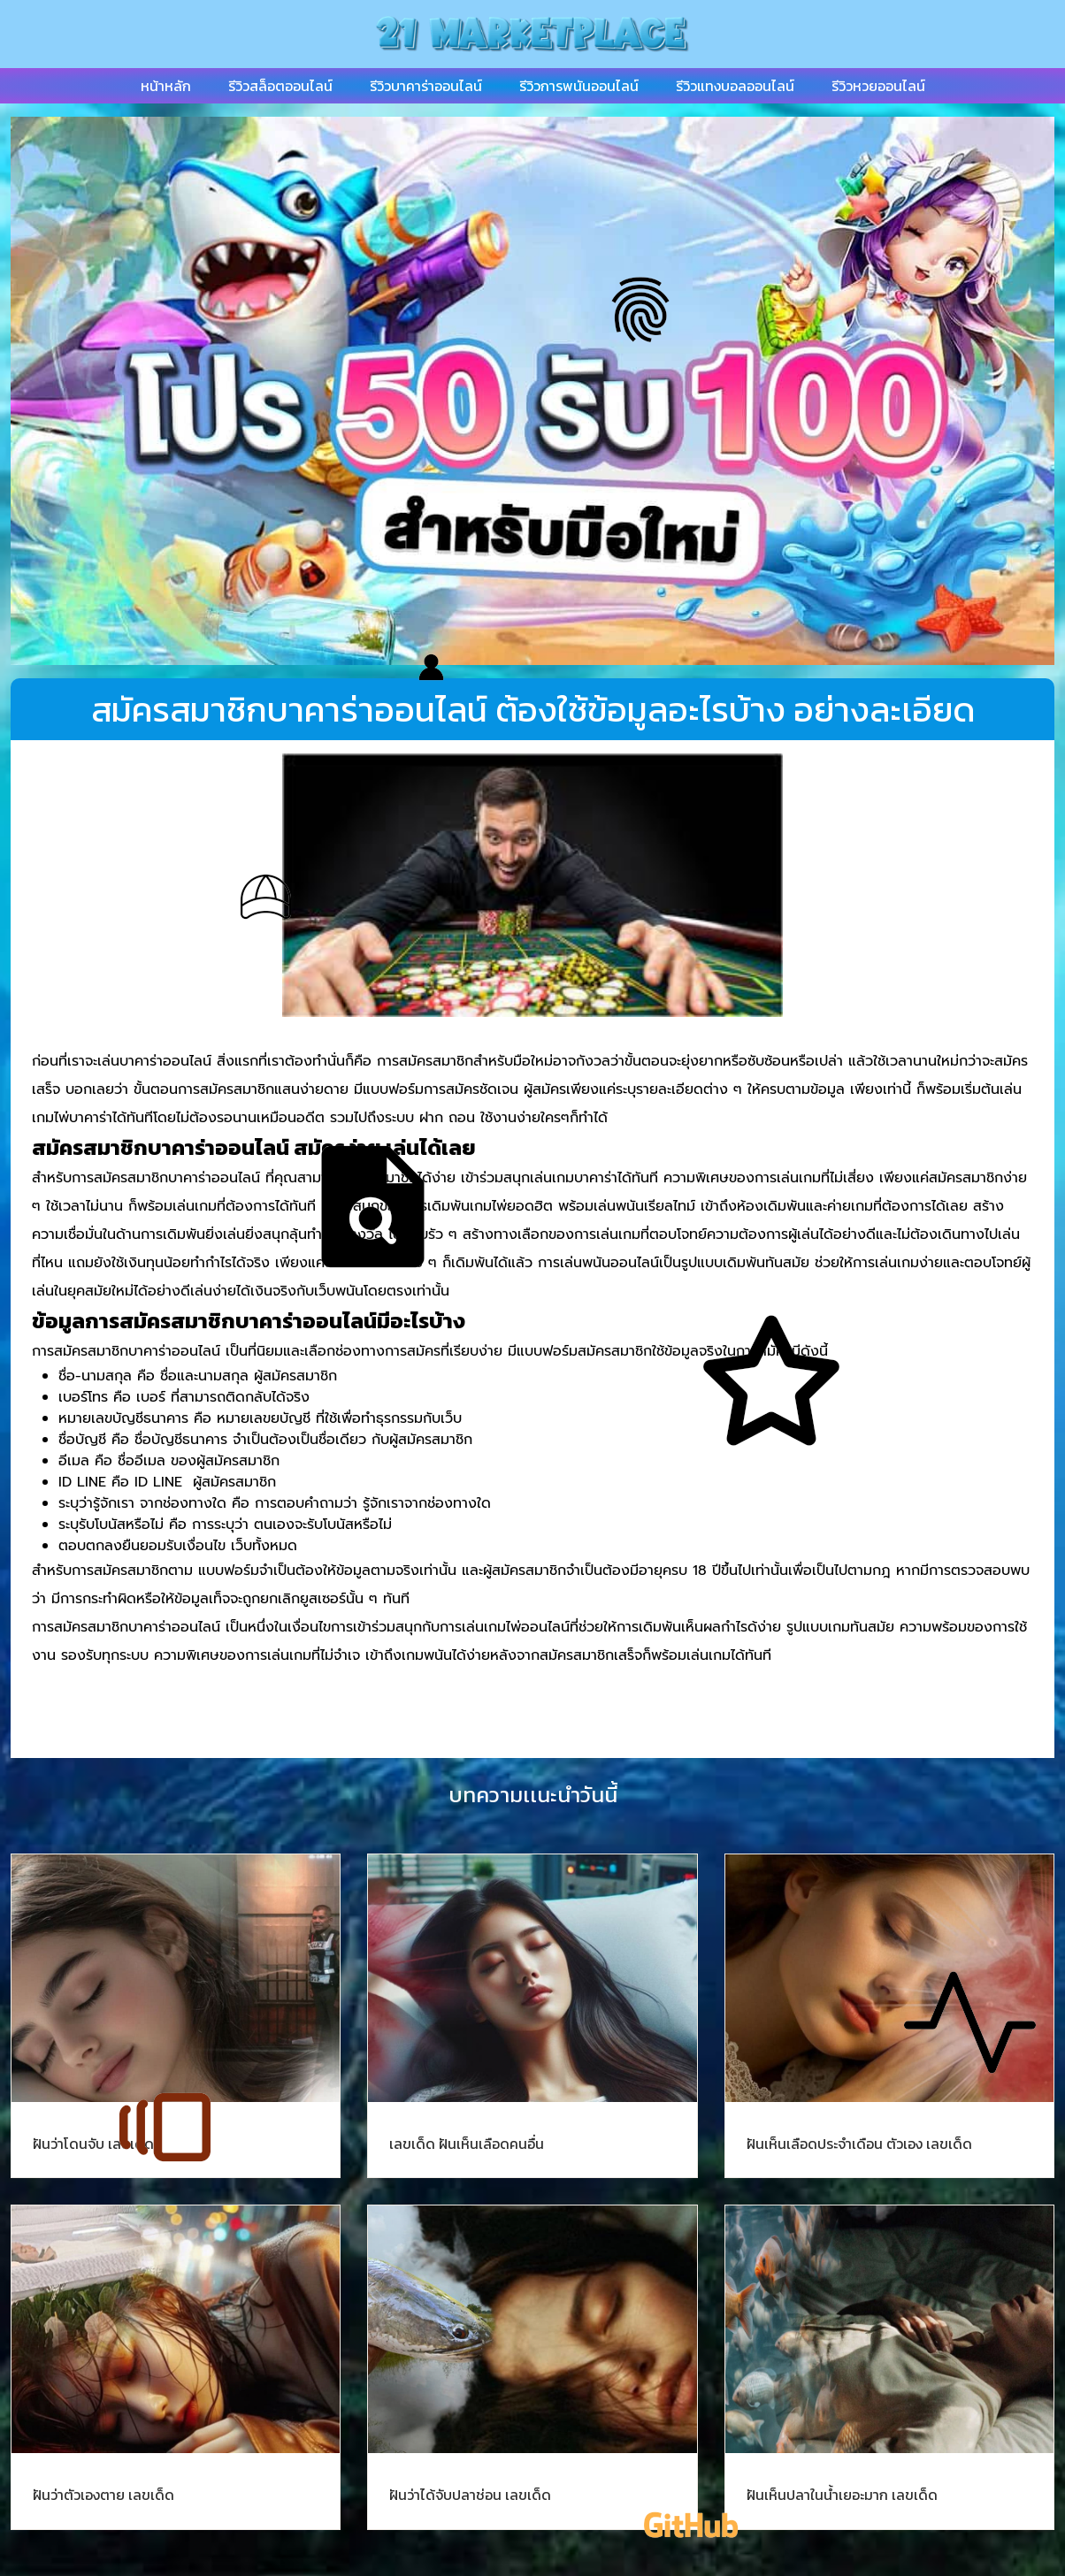 Image resolution: width=1065 pixels, height=2576 pixels. Describe the element at coordinates (165, 2127) in the screenshot. I see `view version history` at that location.